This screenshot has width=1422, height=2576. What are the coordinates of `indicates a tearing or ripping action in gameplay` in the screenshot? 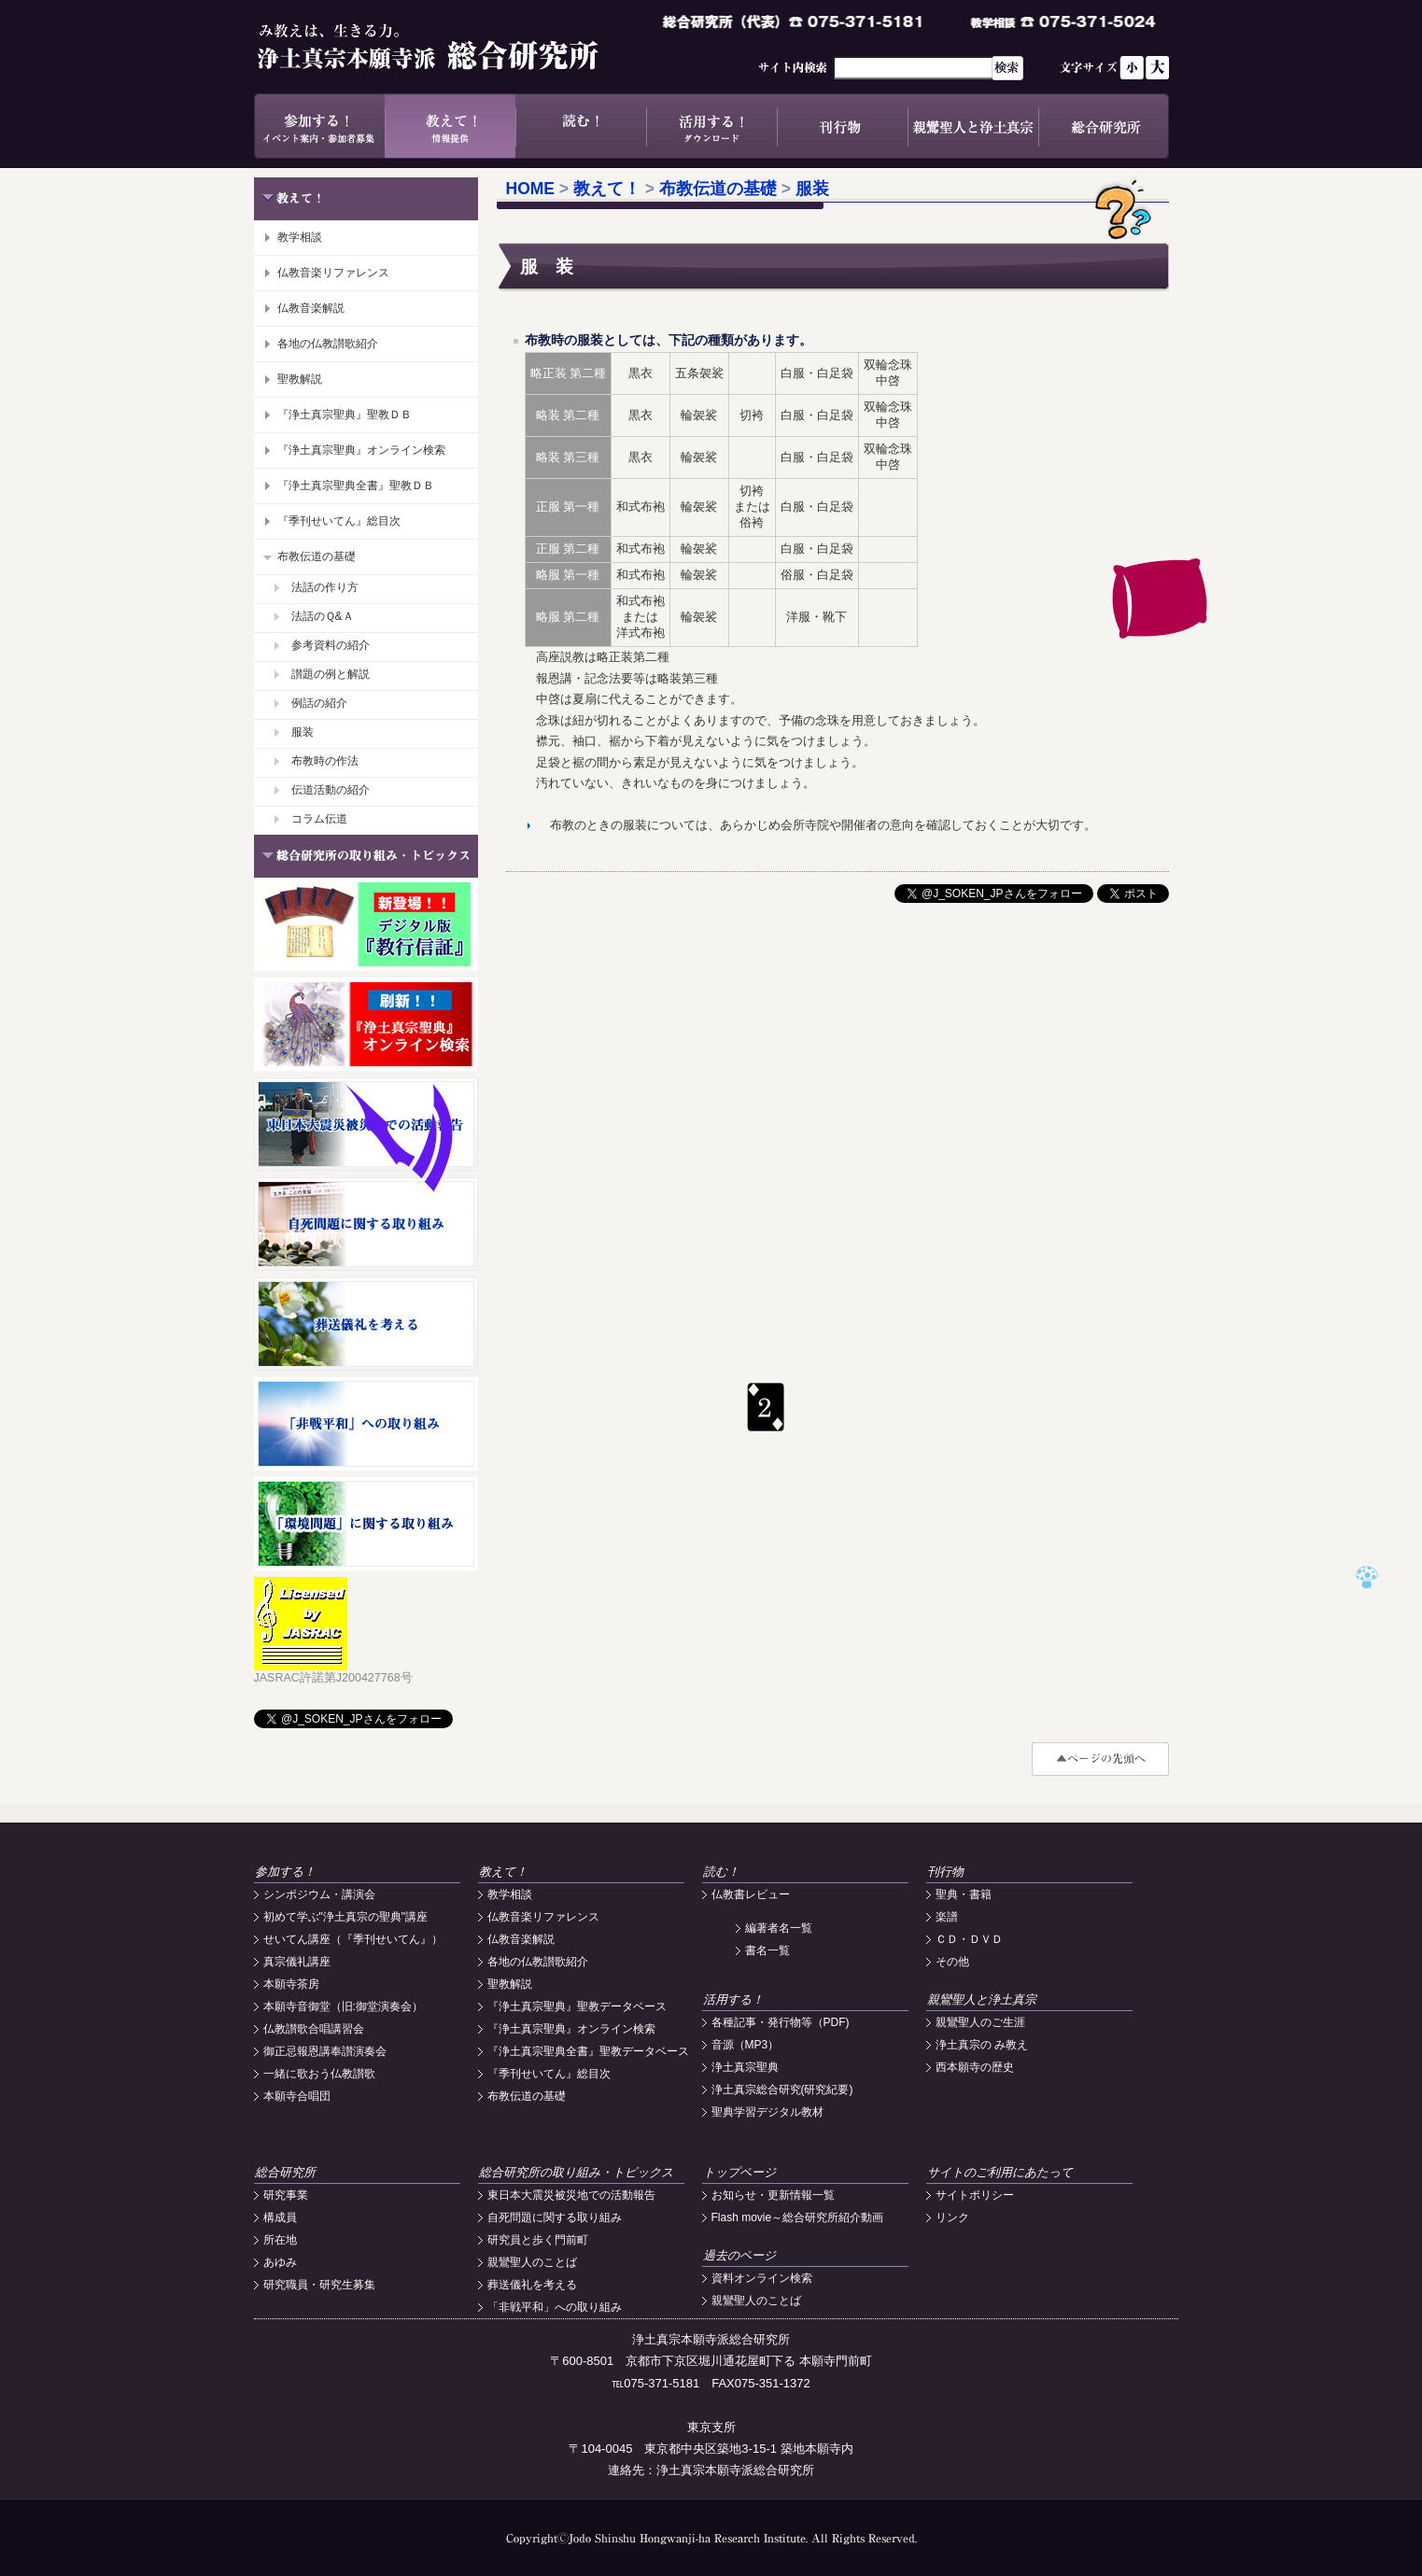 It's located at (399, 1137).